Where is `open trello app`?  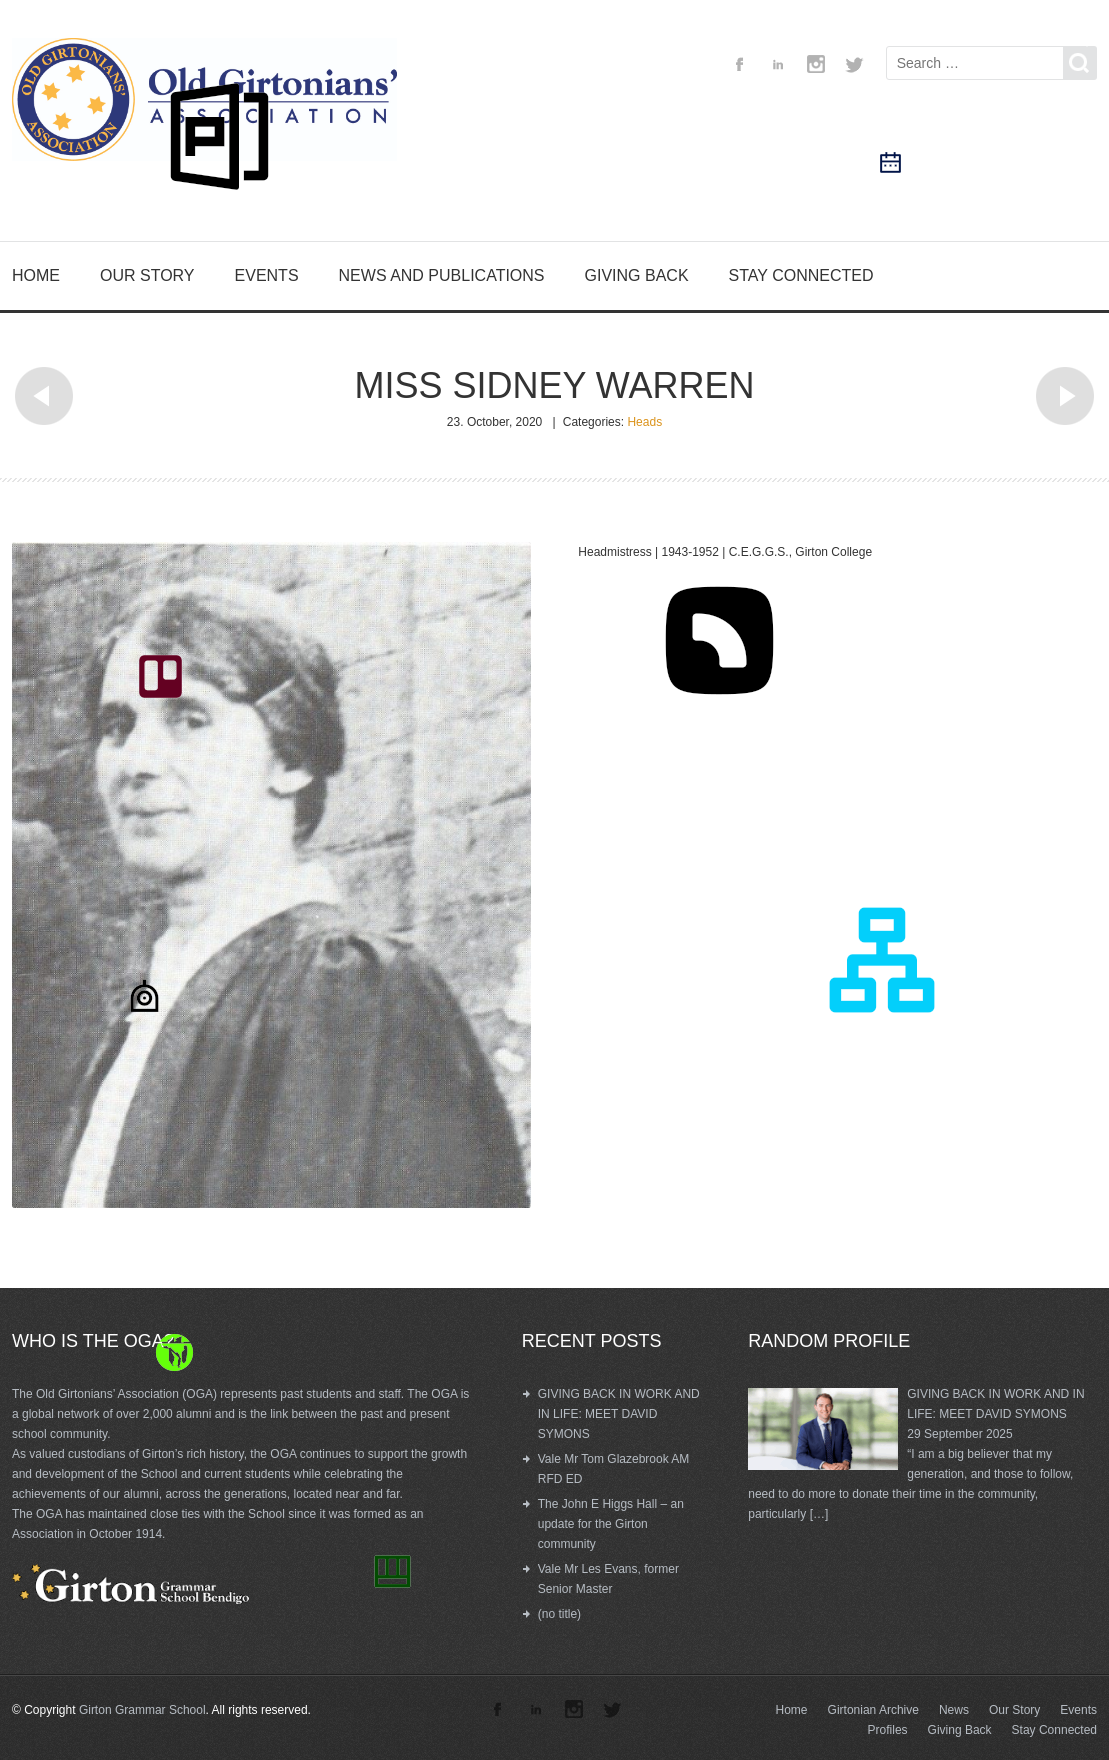 open trello app is located at coordinates (160, 676).